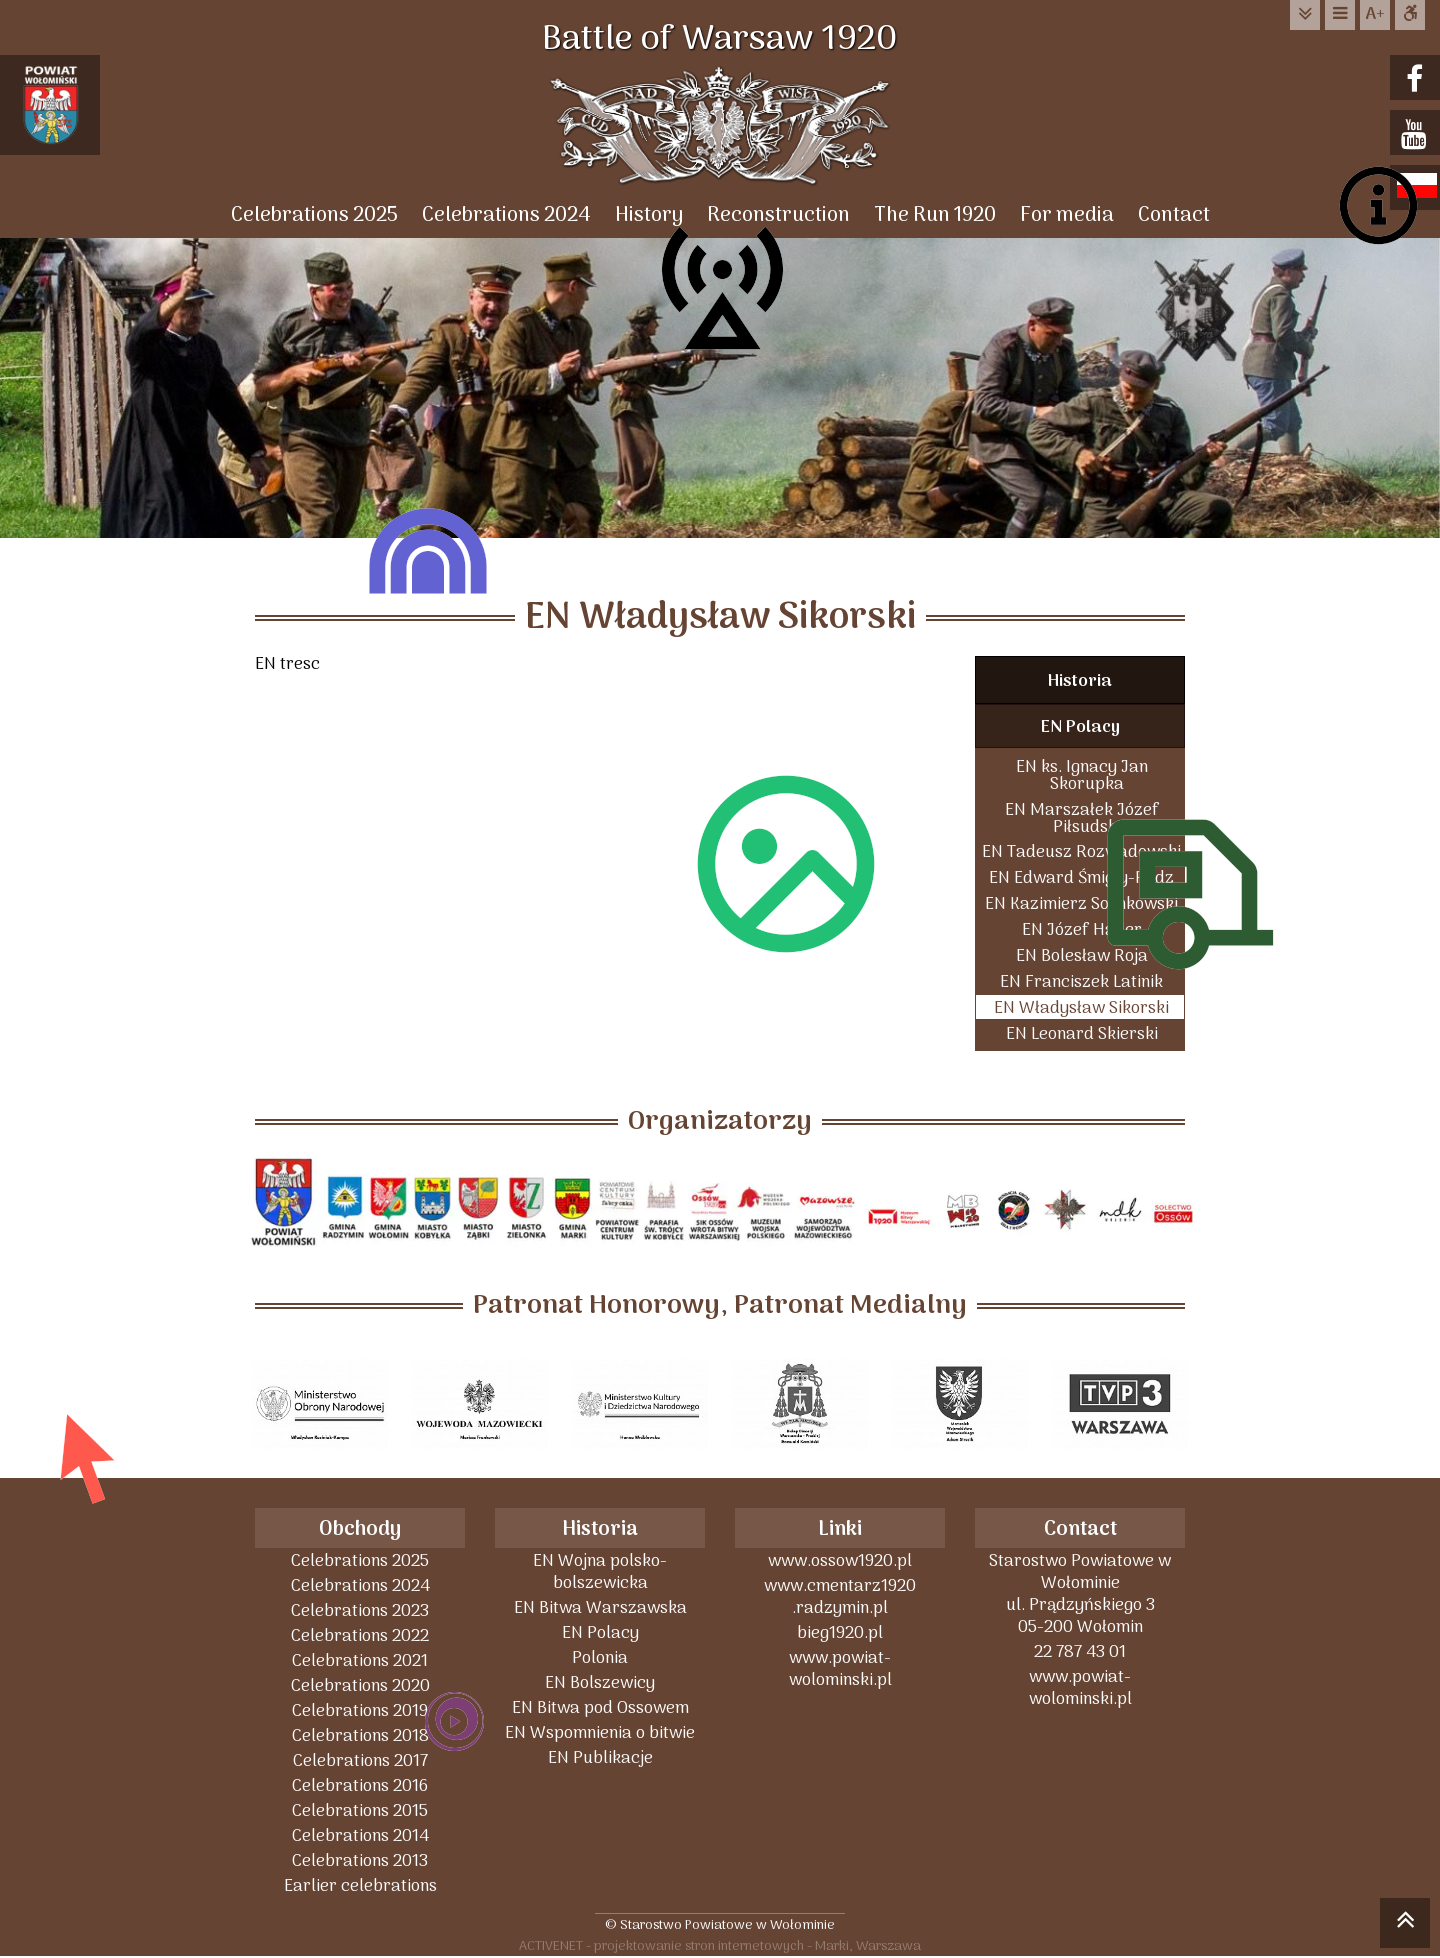 The width and height of the screenshot is (1440, 1958). What do you see at coordinates (1378, 205) in the screenshot?
I see `view more information or details` at bounding box center [1378, 205].